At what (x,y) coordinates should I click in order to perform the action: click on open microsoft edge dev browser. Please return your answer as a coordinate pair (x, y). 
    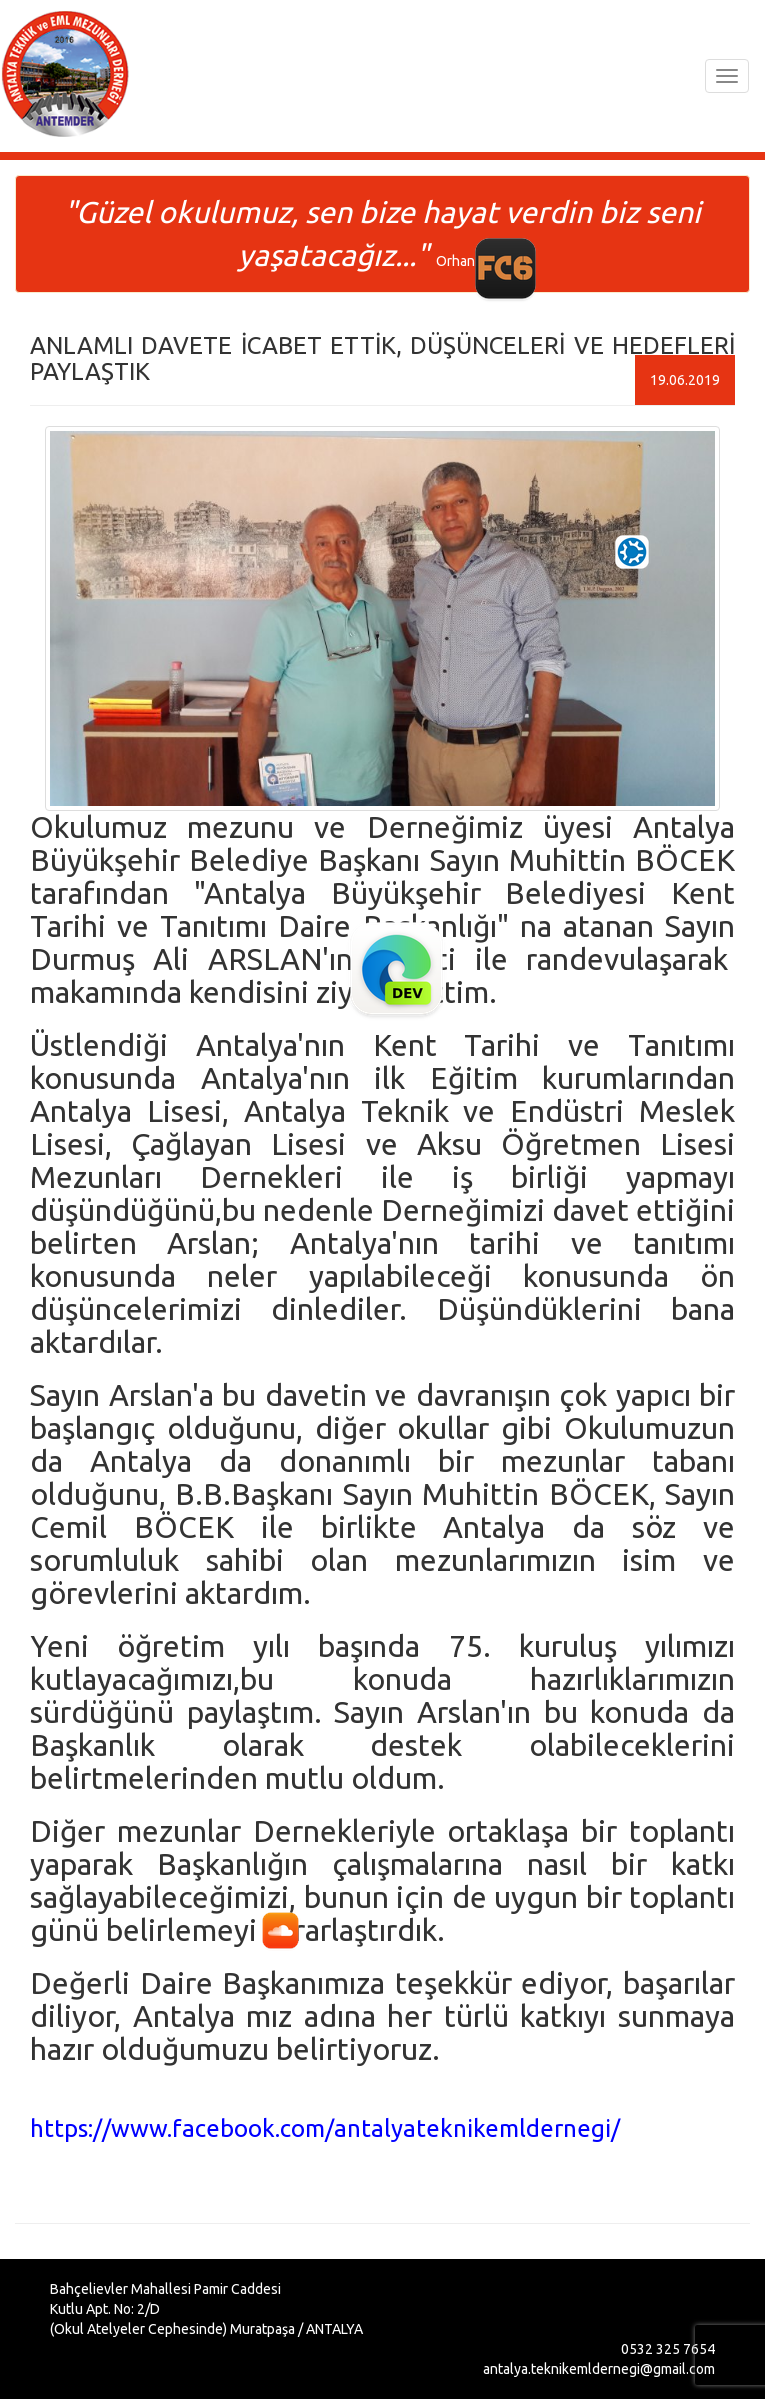
    Looking at the image, I should click on (396, 968).